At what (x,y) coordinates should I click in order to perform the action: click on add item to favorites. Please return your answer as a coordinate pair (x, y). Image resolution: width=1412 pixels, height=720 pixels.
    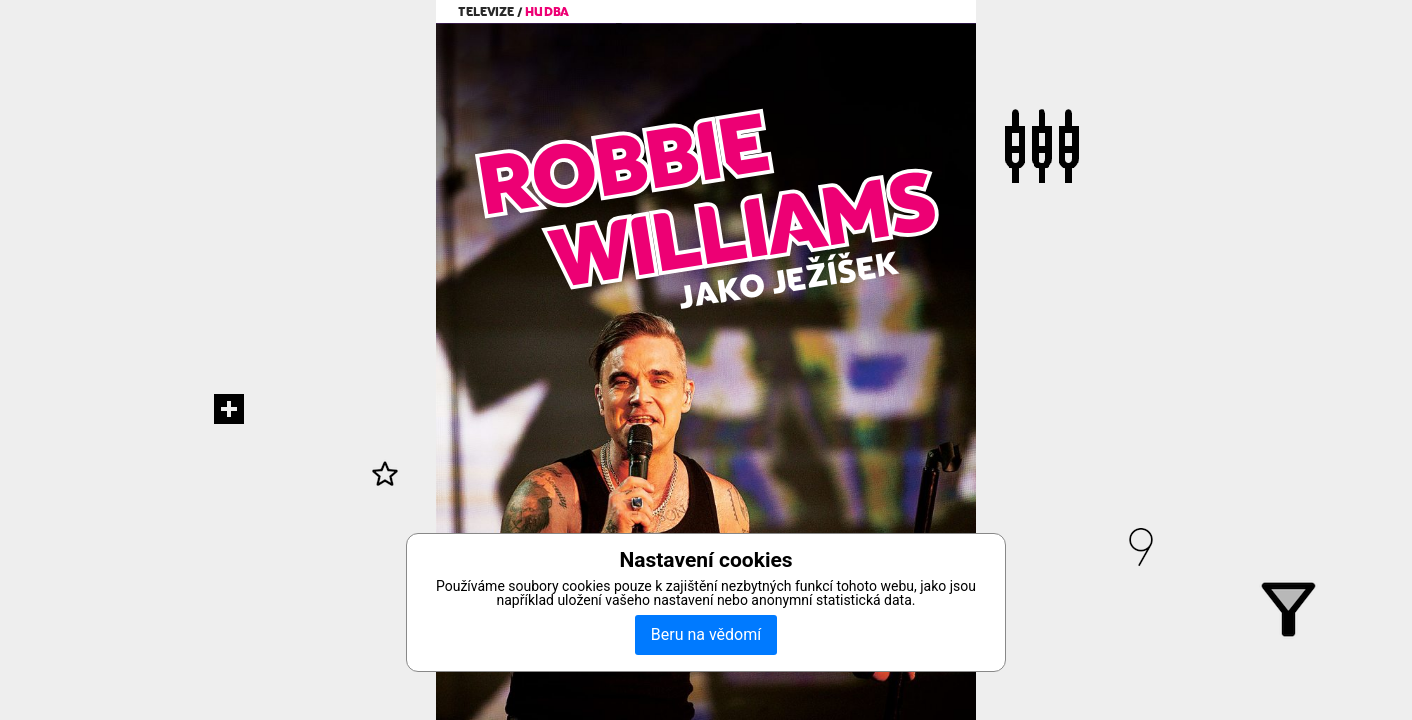
    Looking at the image, I should click on (385, 474).